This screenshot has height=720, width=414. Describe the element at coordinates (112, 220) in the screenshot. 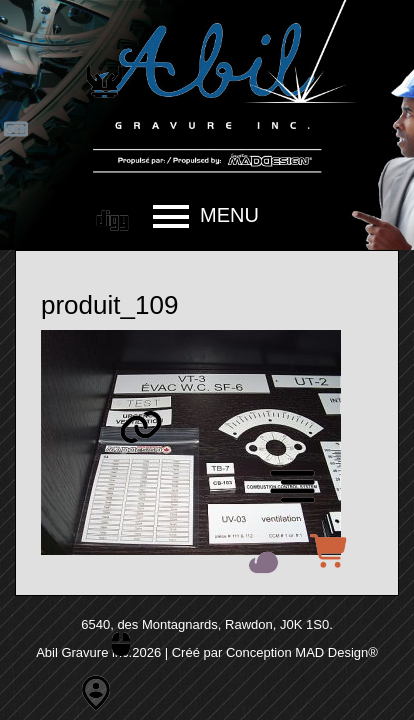

I see `visit digg social news website` at that location.